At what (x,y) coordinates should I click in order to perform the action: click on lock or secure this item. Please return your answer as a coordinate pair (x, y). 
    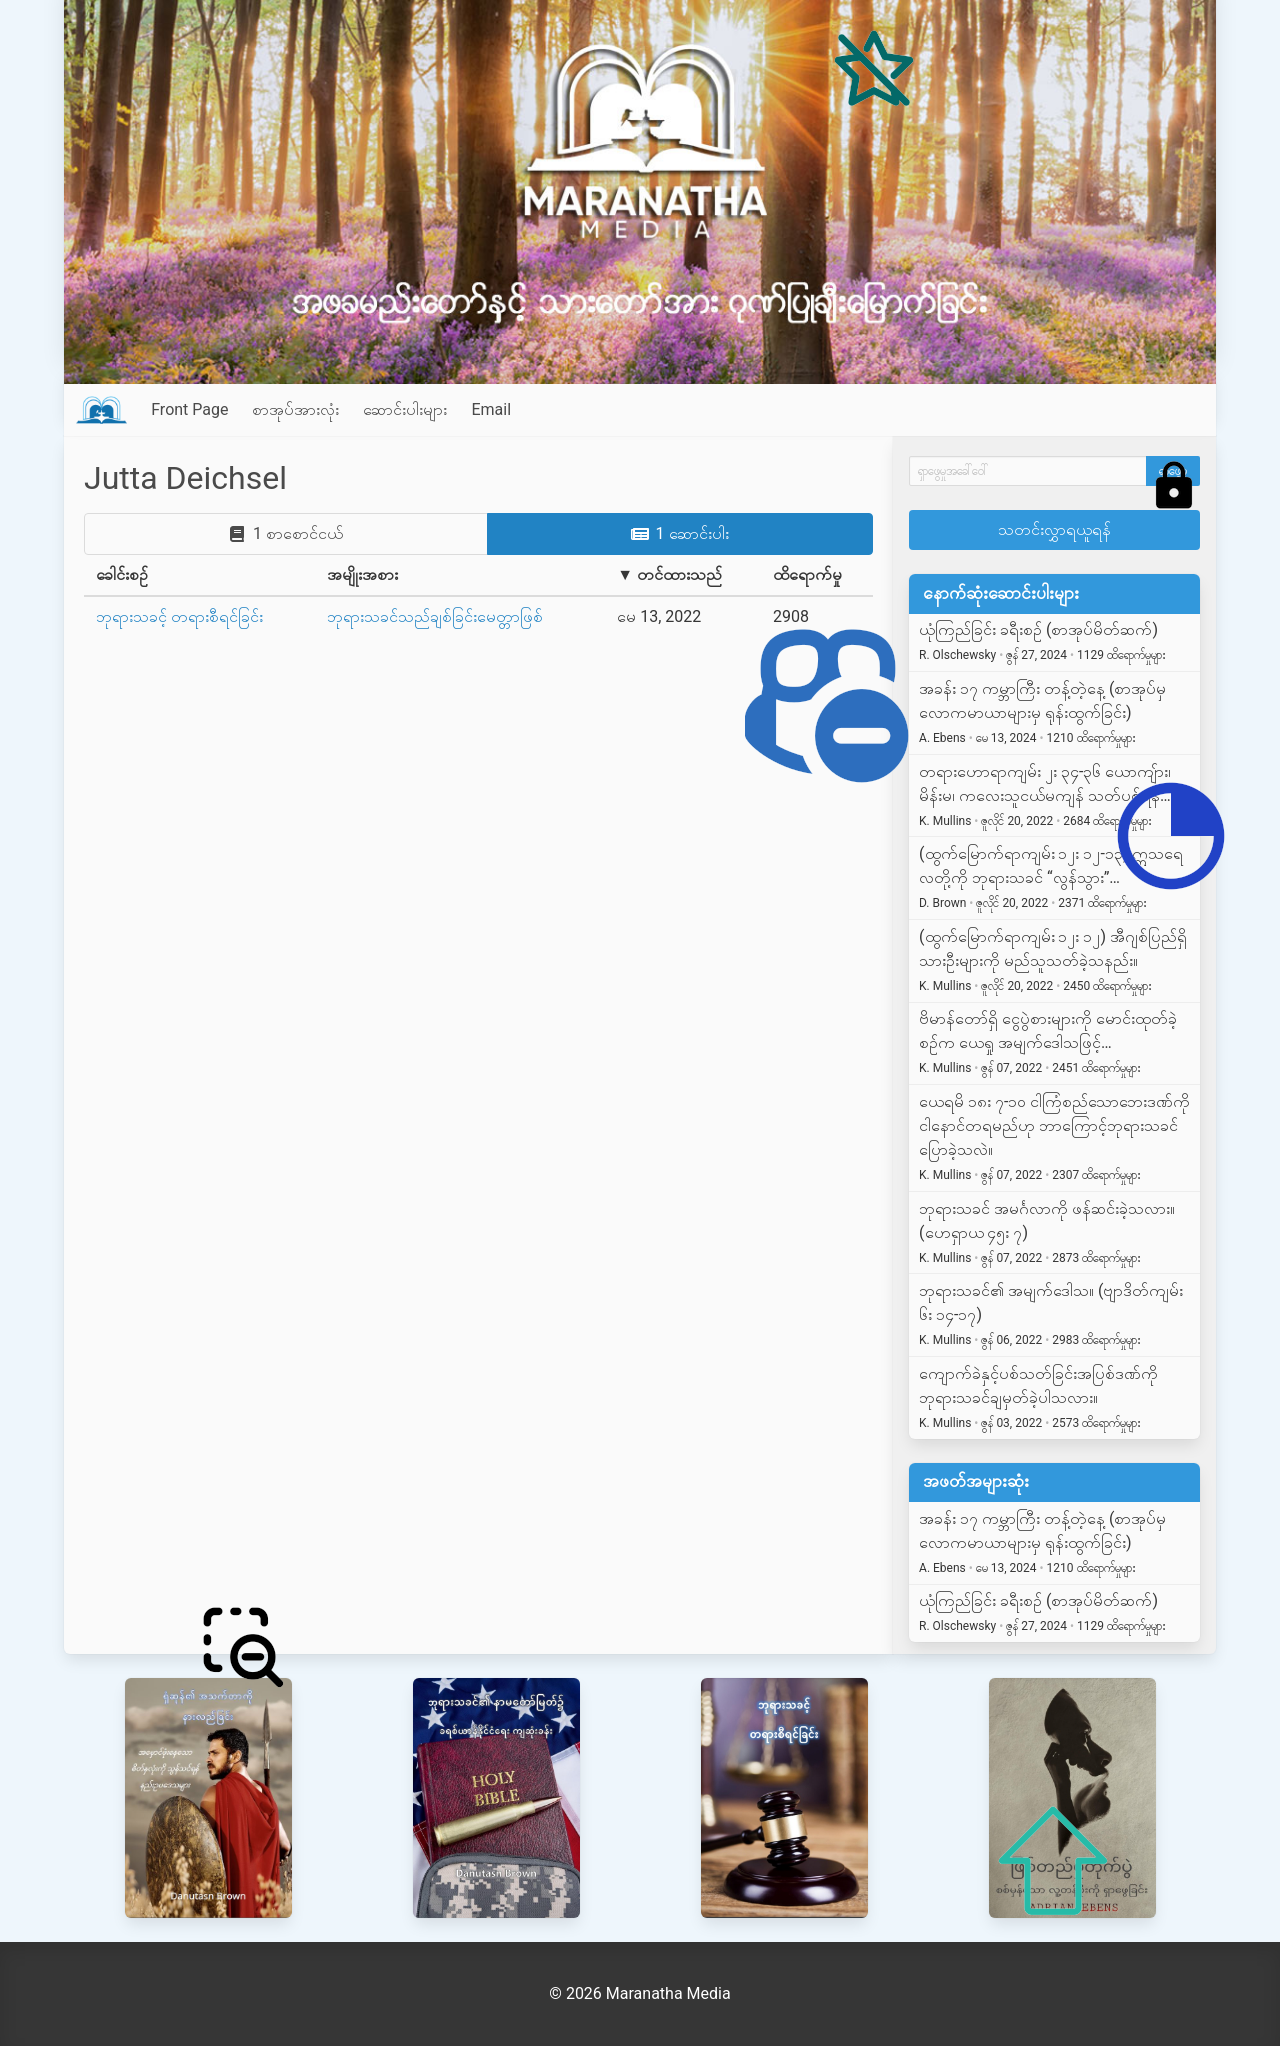
    Looking at the image, I should click on (1174, 486).